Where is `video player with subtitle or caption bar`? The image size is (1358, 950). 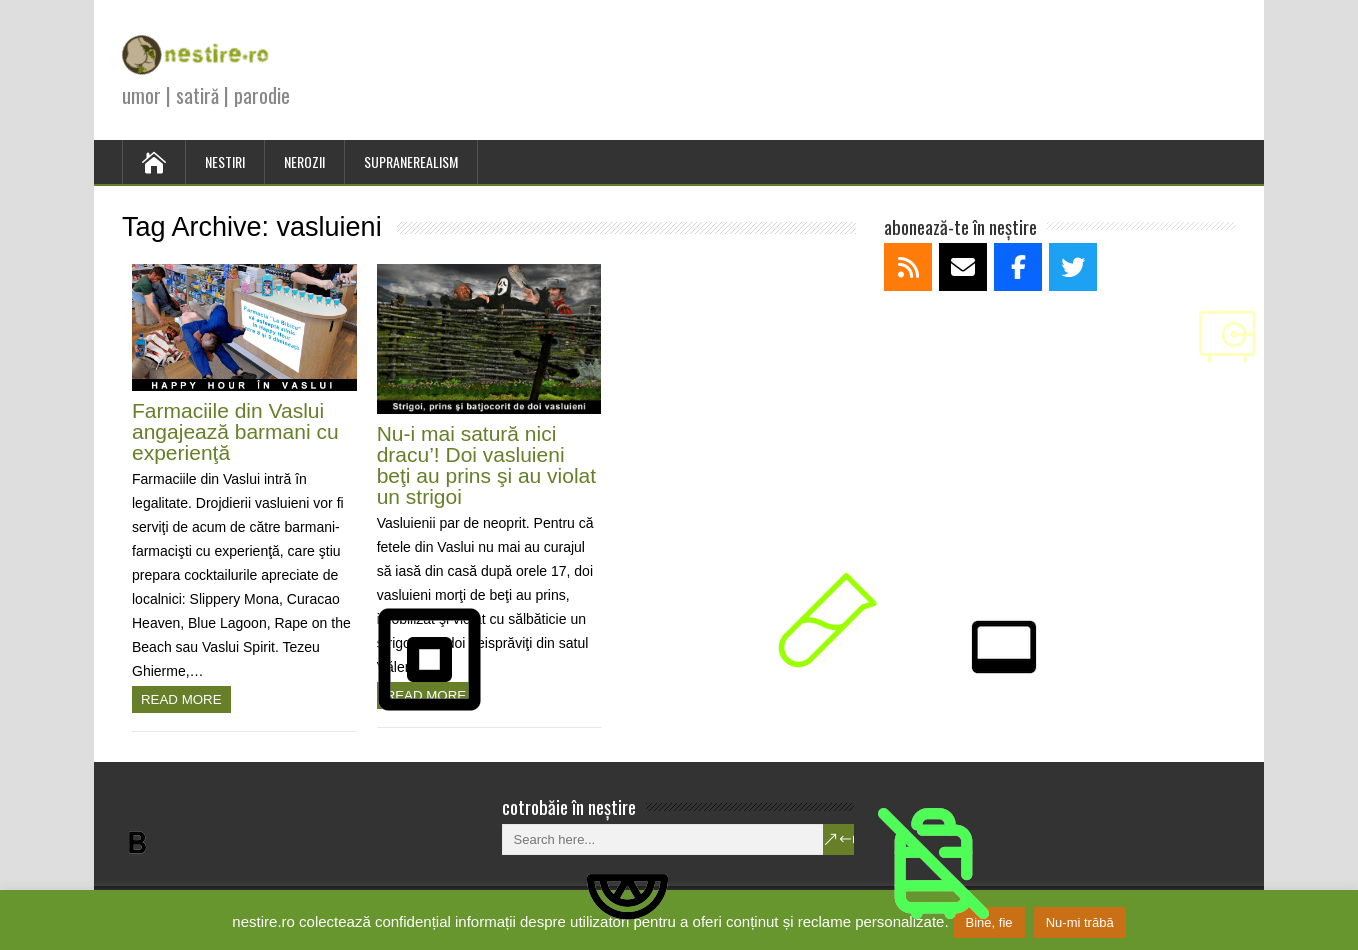
video player with subtitle or caption bar is located at coordinates (1004, 647).